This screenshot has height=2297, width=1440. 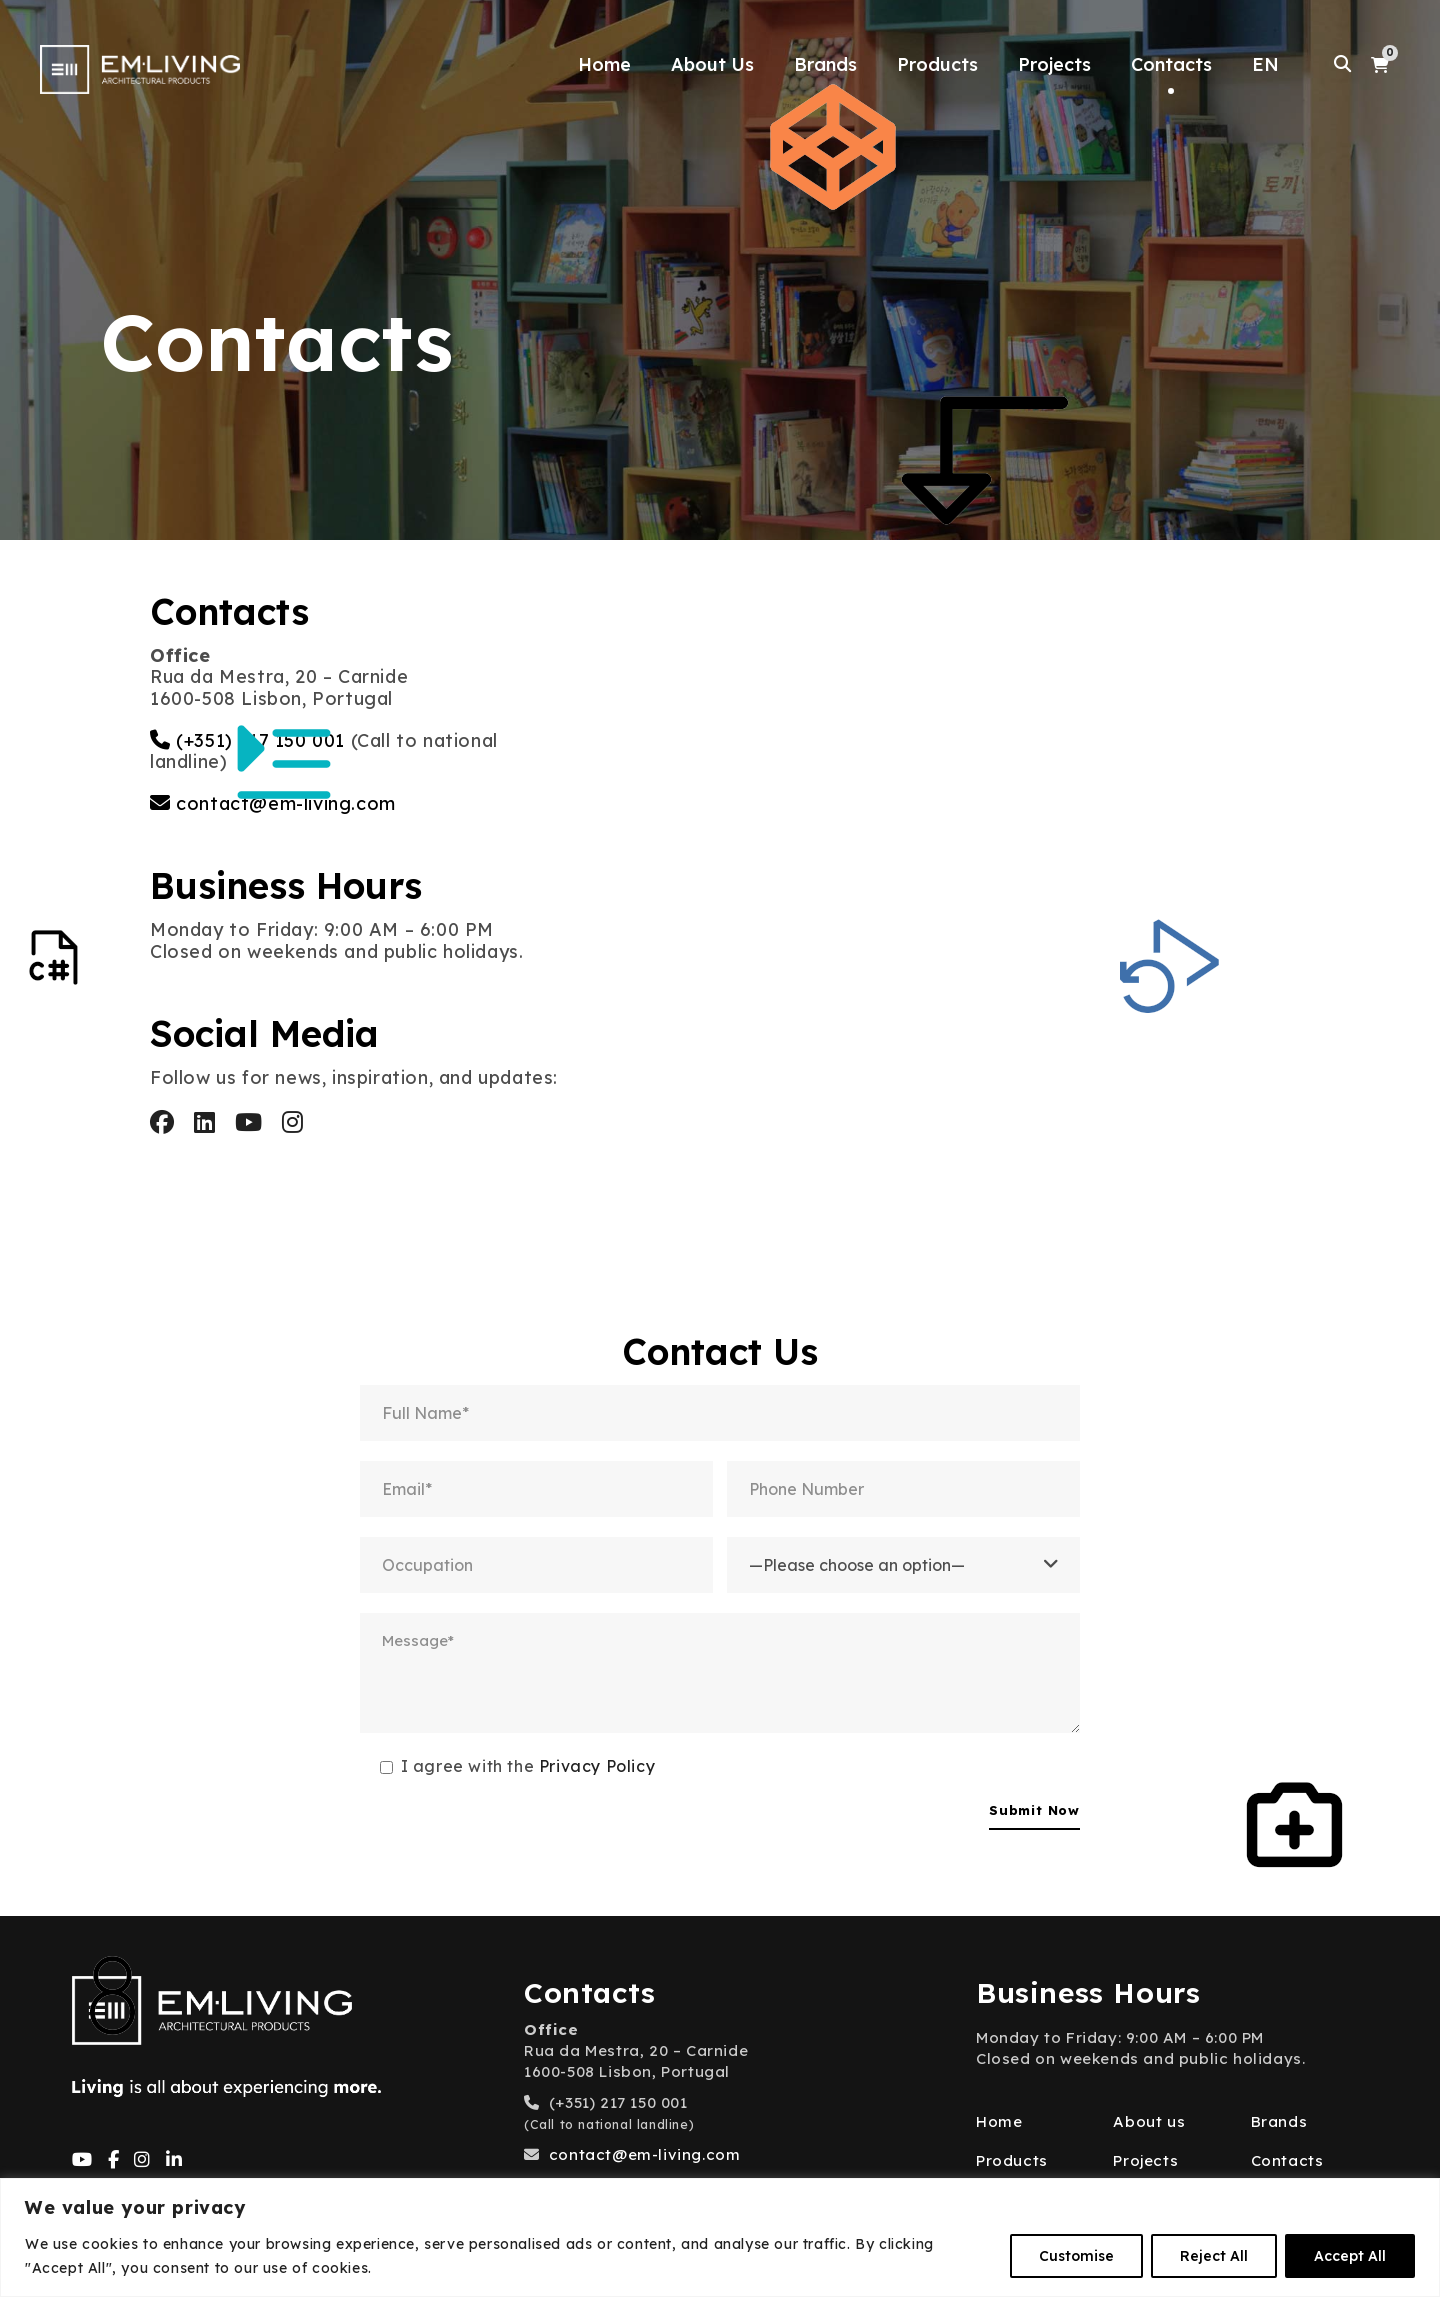 I want to click on a C# source code file, so click(x=54, y=957).